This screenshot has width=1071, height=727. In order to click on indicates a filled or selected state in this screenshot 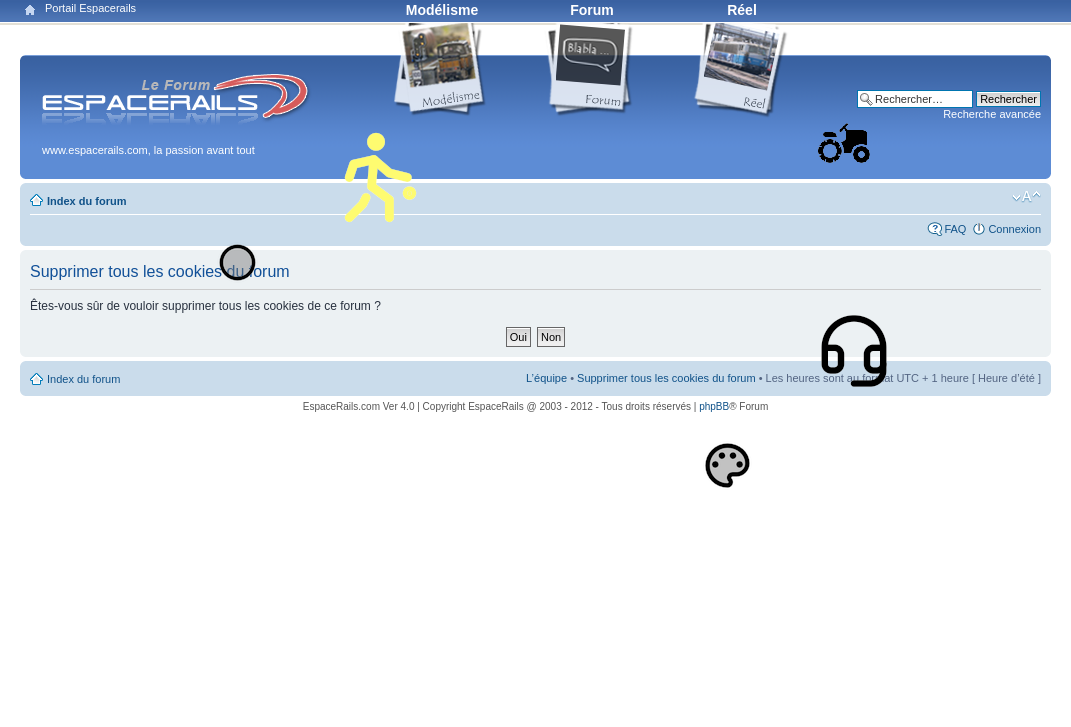, I will do `click(237, 262)`.